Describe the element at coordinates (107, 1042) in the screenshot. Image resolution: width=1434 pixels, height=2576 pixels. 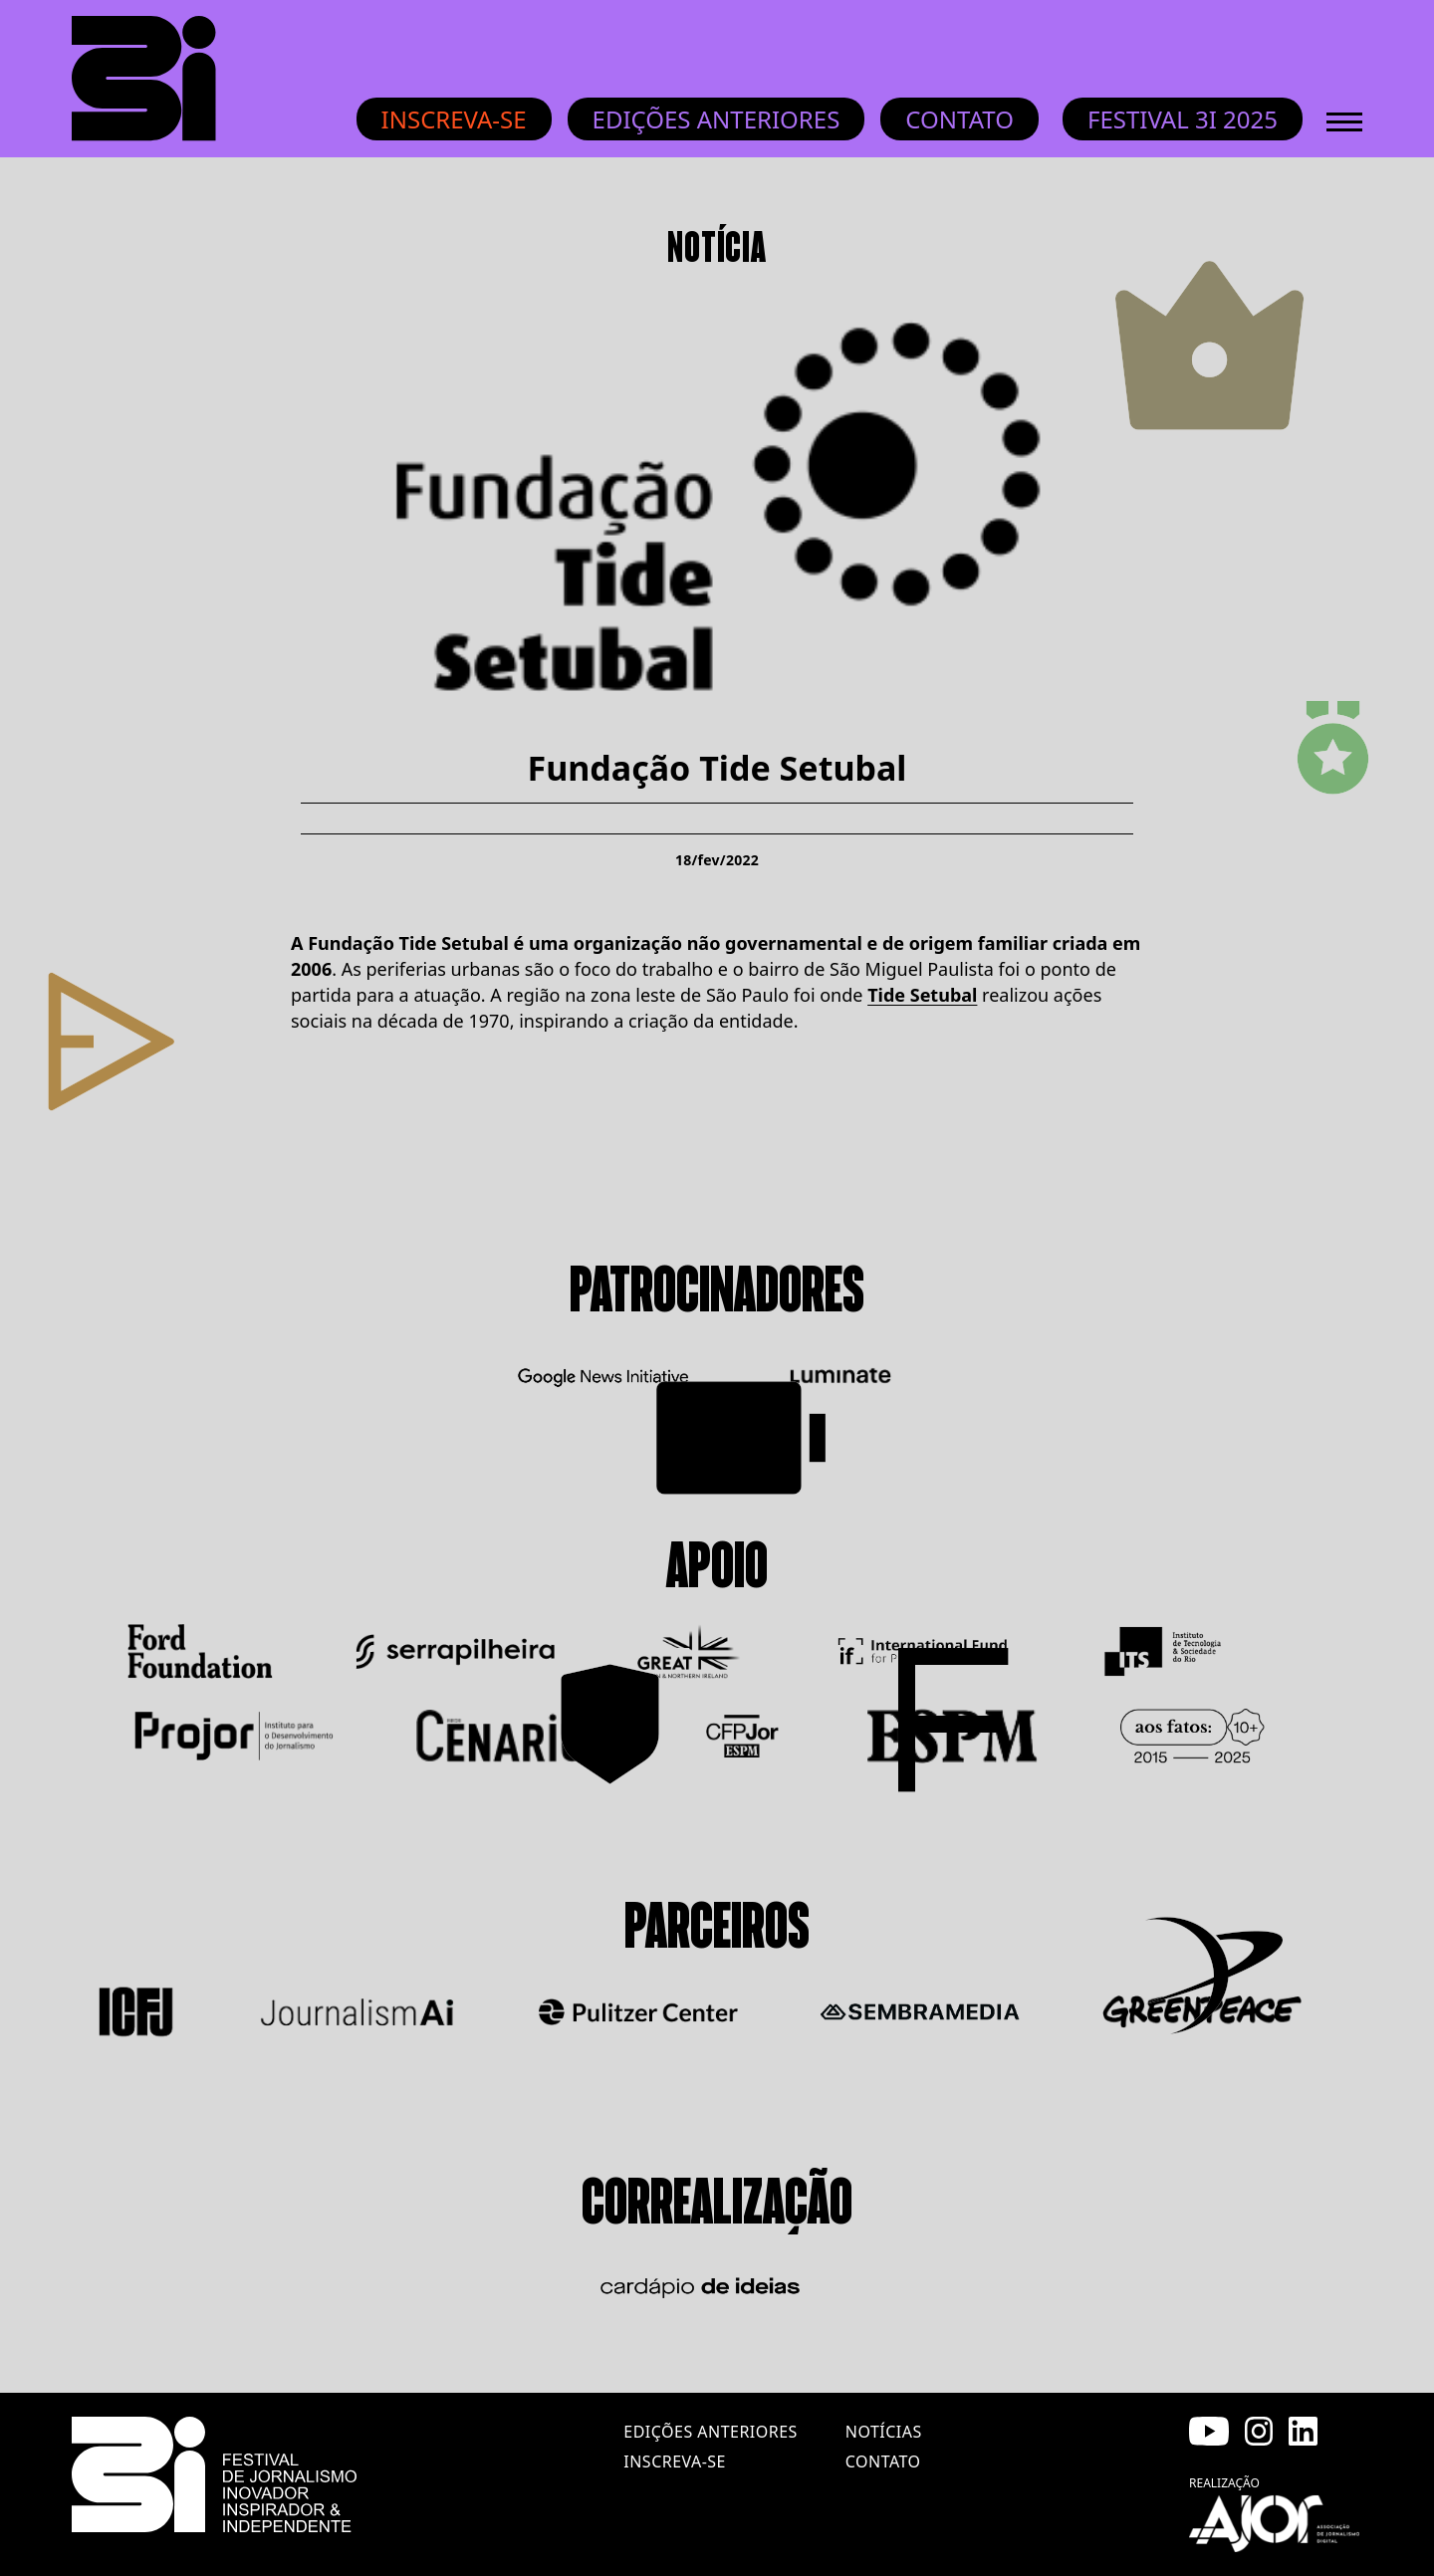
I see `send a message` at that location.